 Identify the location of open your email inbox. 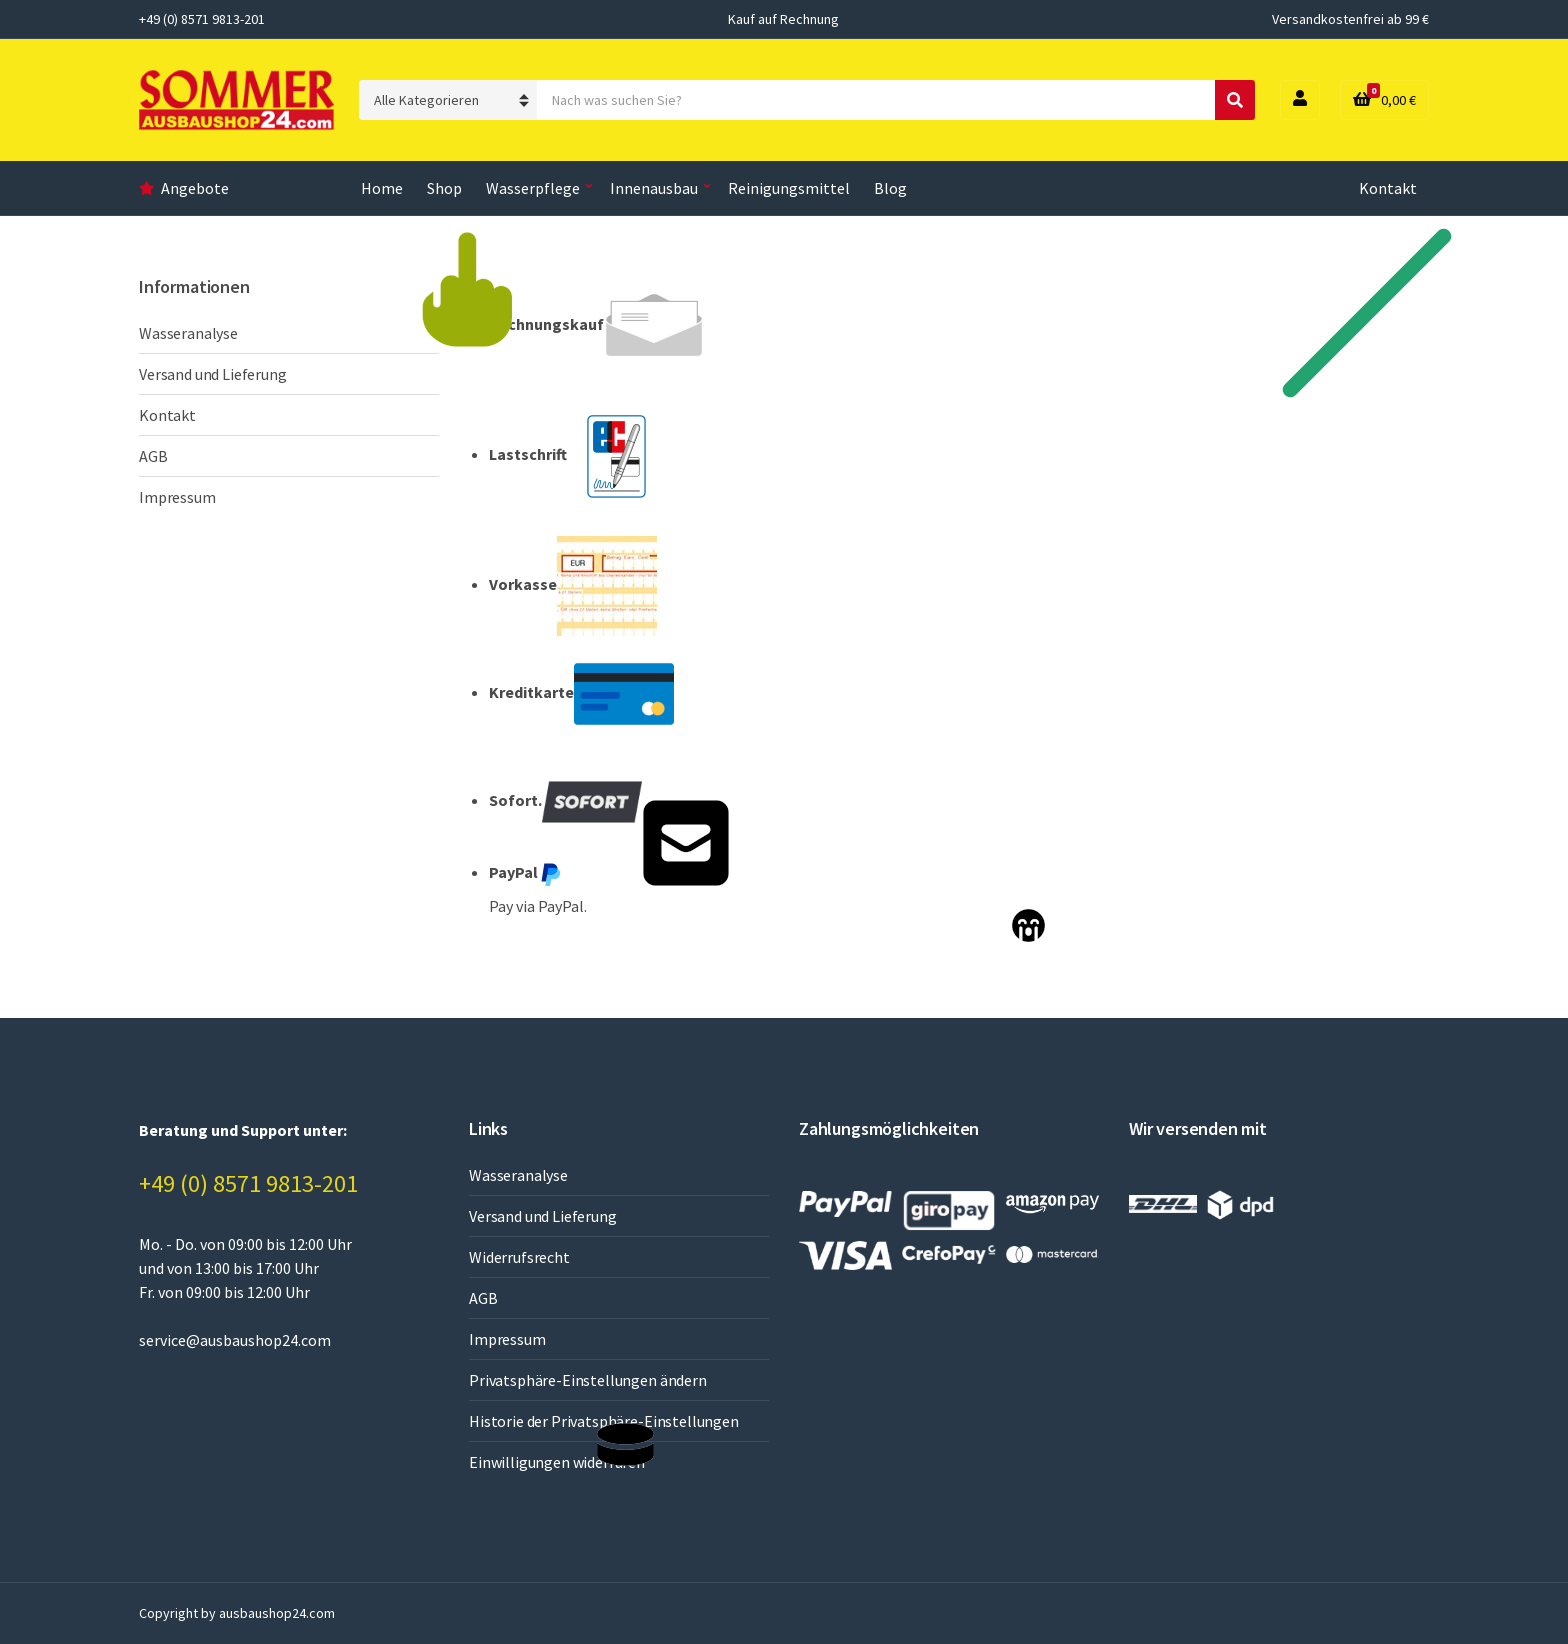
(686, 843).